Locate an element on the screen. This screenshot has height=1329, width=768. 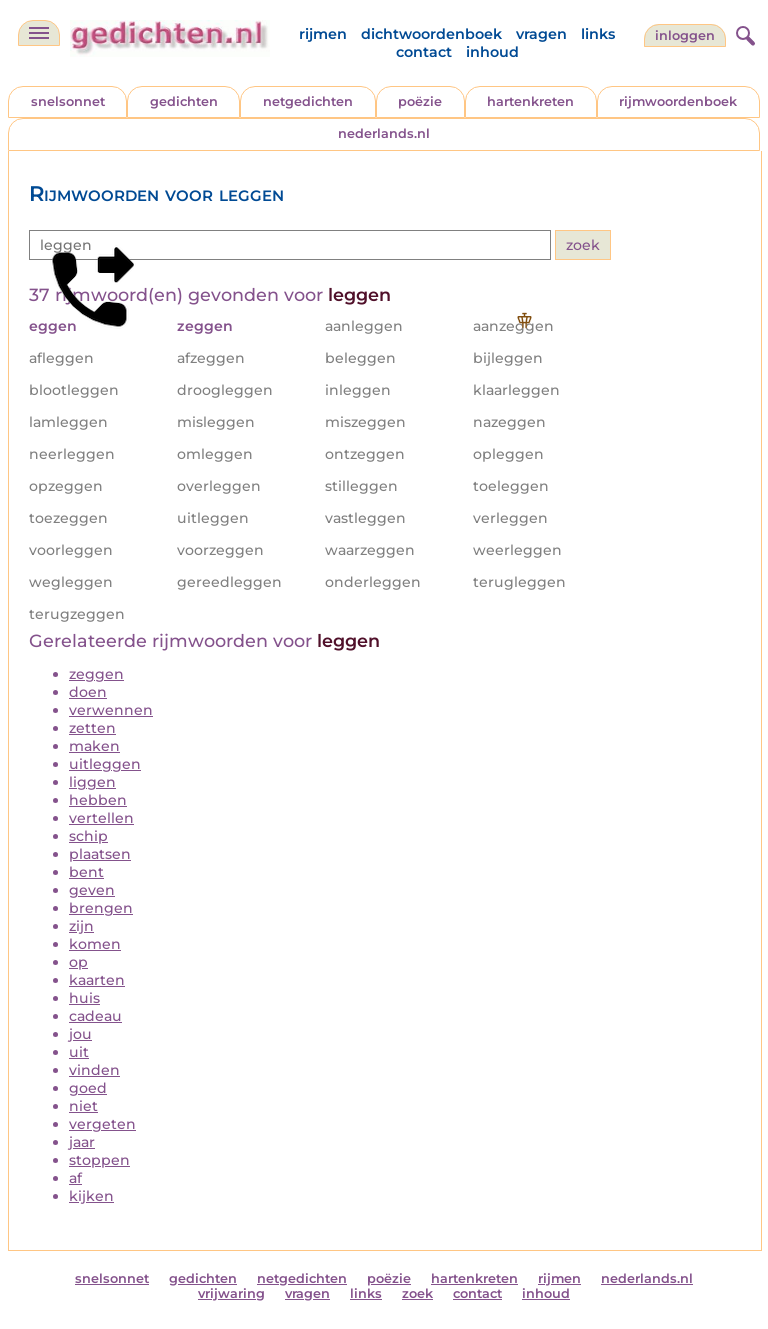
indicates a forwarded call is located at coordinates (89, 289).